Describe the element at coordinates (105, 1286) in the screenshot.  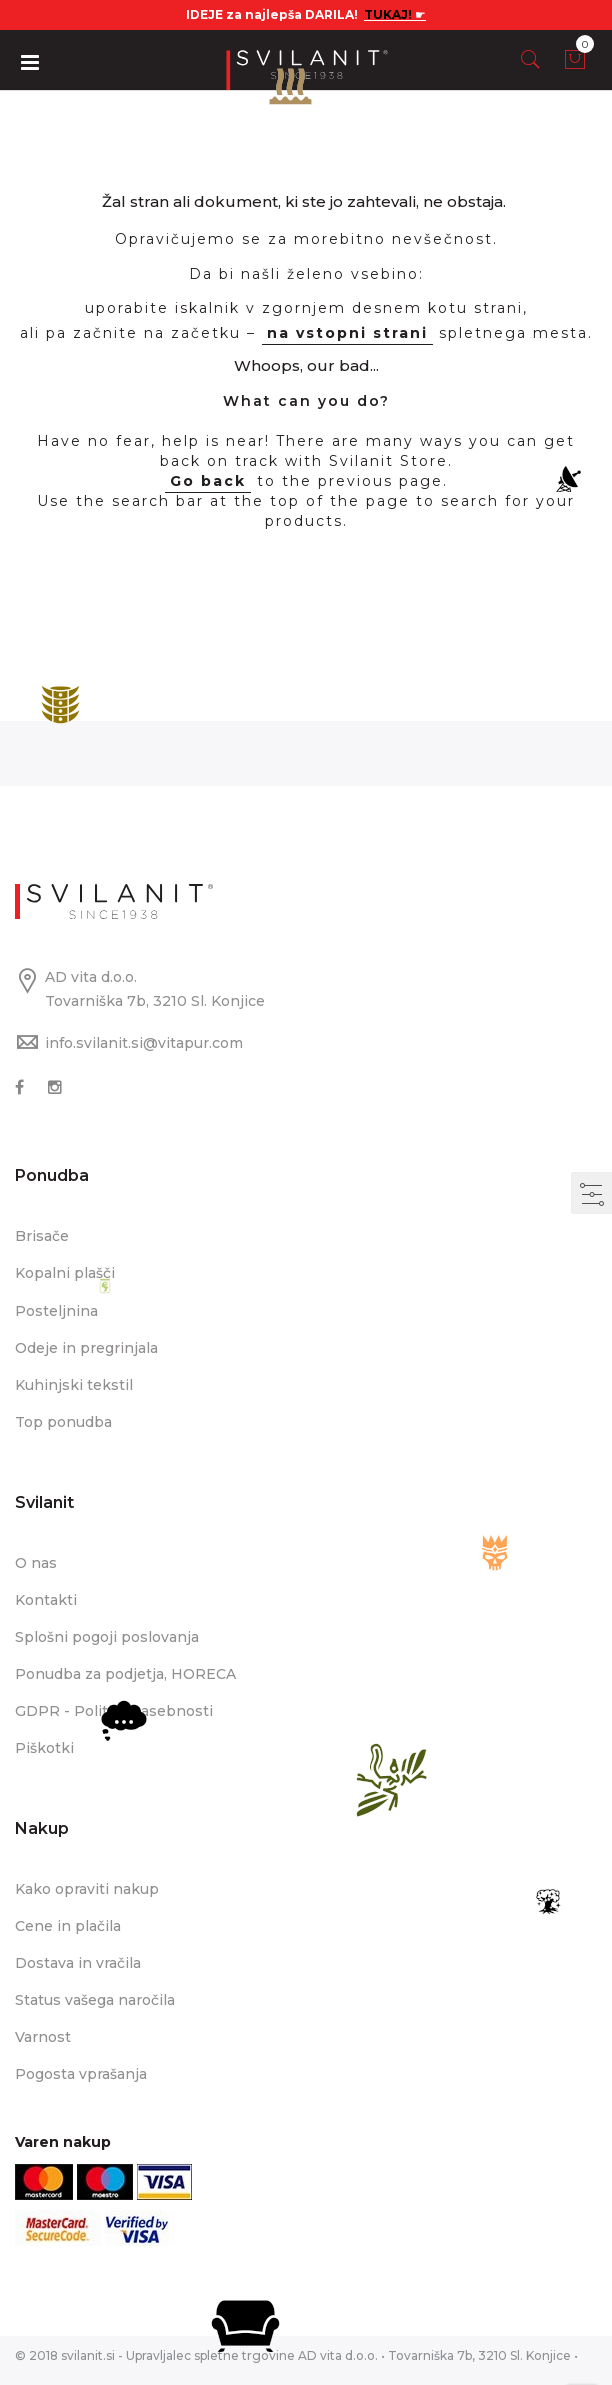
I see `collect or capture a shadow creature` at that location.